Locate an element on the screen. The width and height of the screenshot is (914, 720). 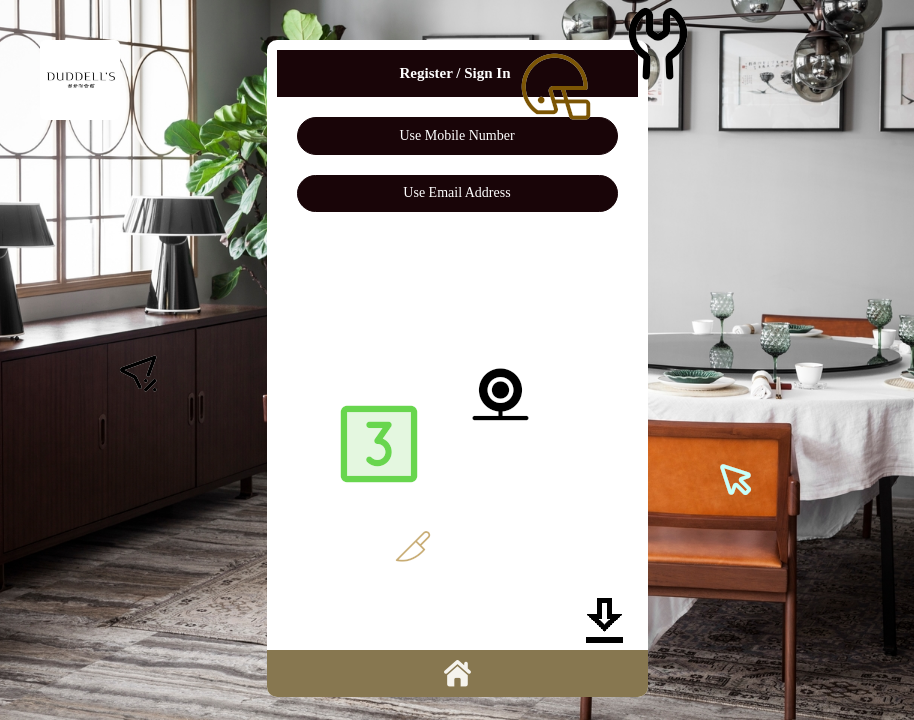
download a file is located at coordinates (604, 621).